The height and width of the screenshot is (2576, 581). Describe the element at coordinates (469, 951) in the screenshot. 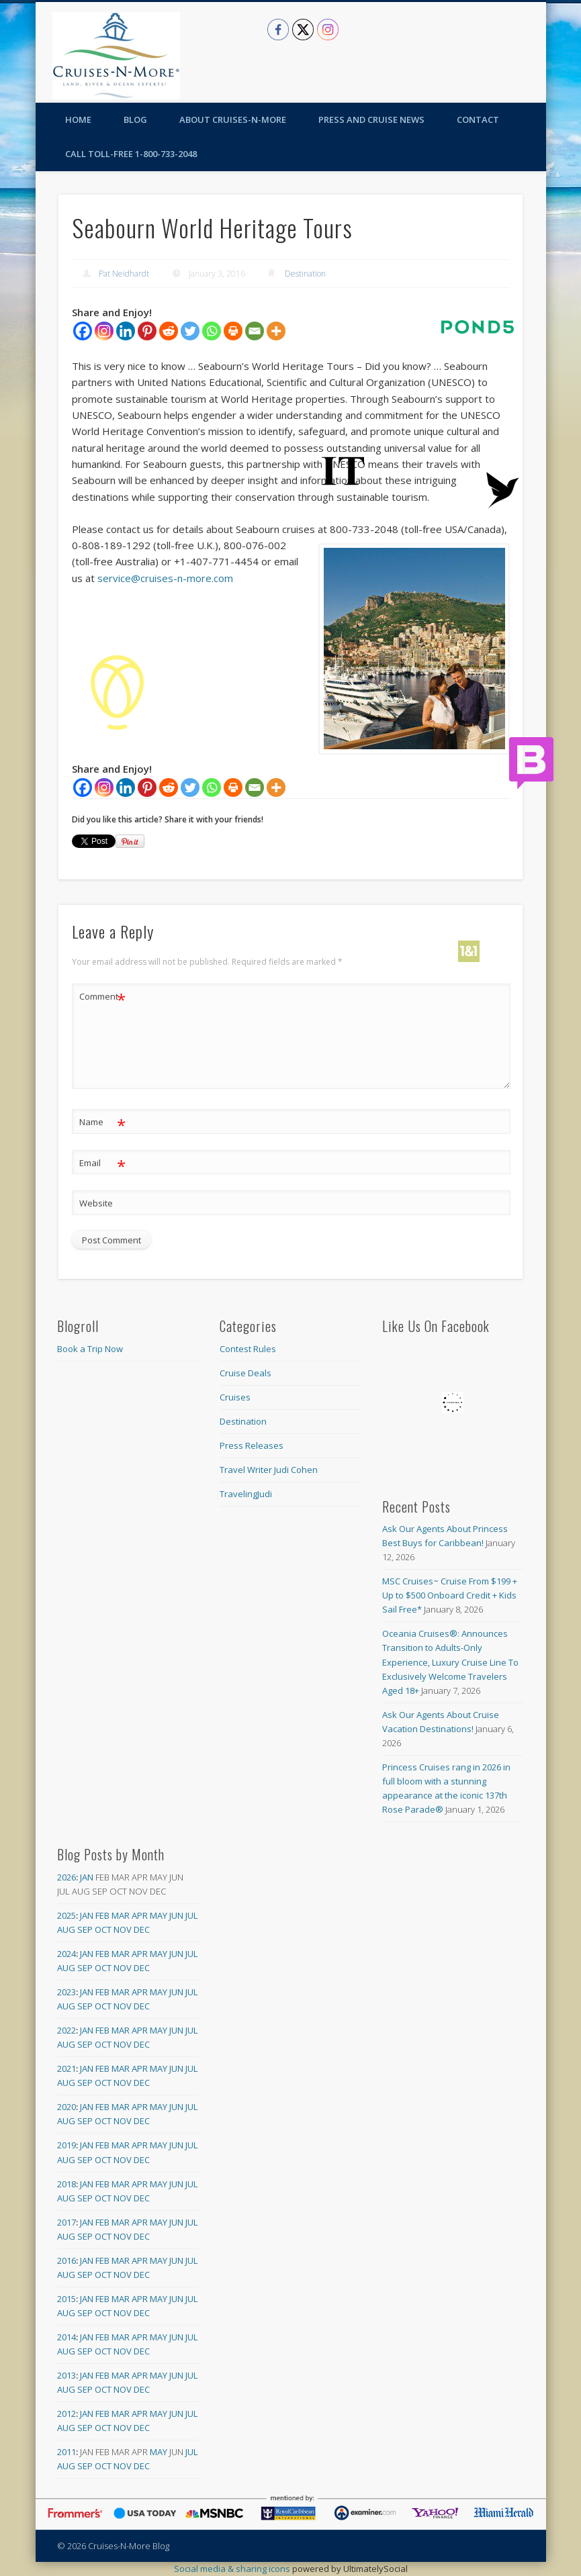

I see `1&1 web hosting service logo` at that location.